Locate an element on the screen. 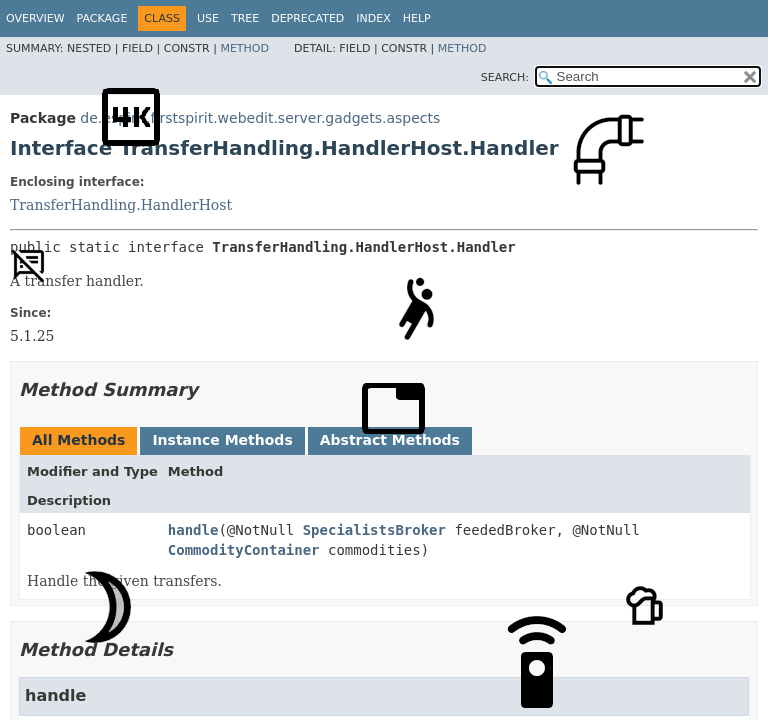  find nearby bars or pubs is located at coordinates (644, 606).